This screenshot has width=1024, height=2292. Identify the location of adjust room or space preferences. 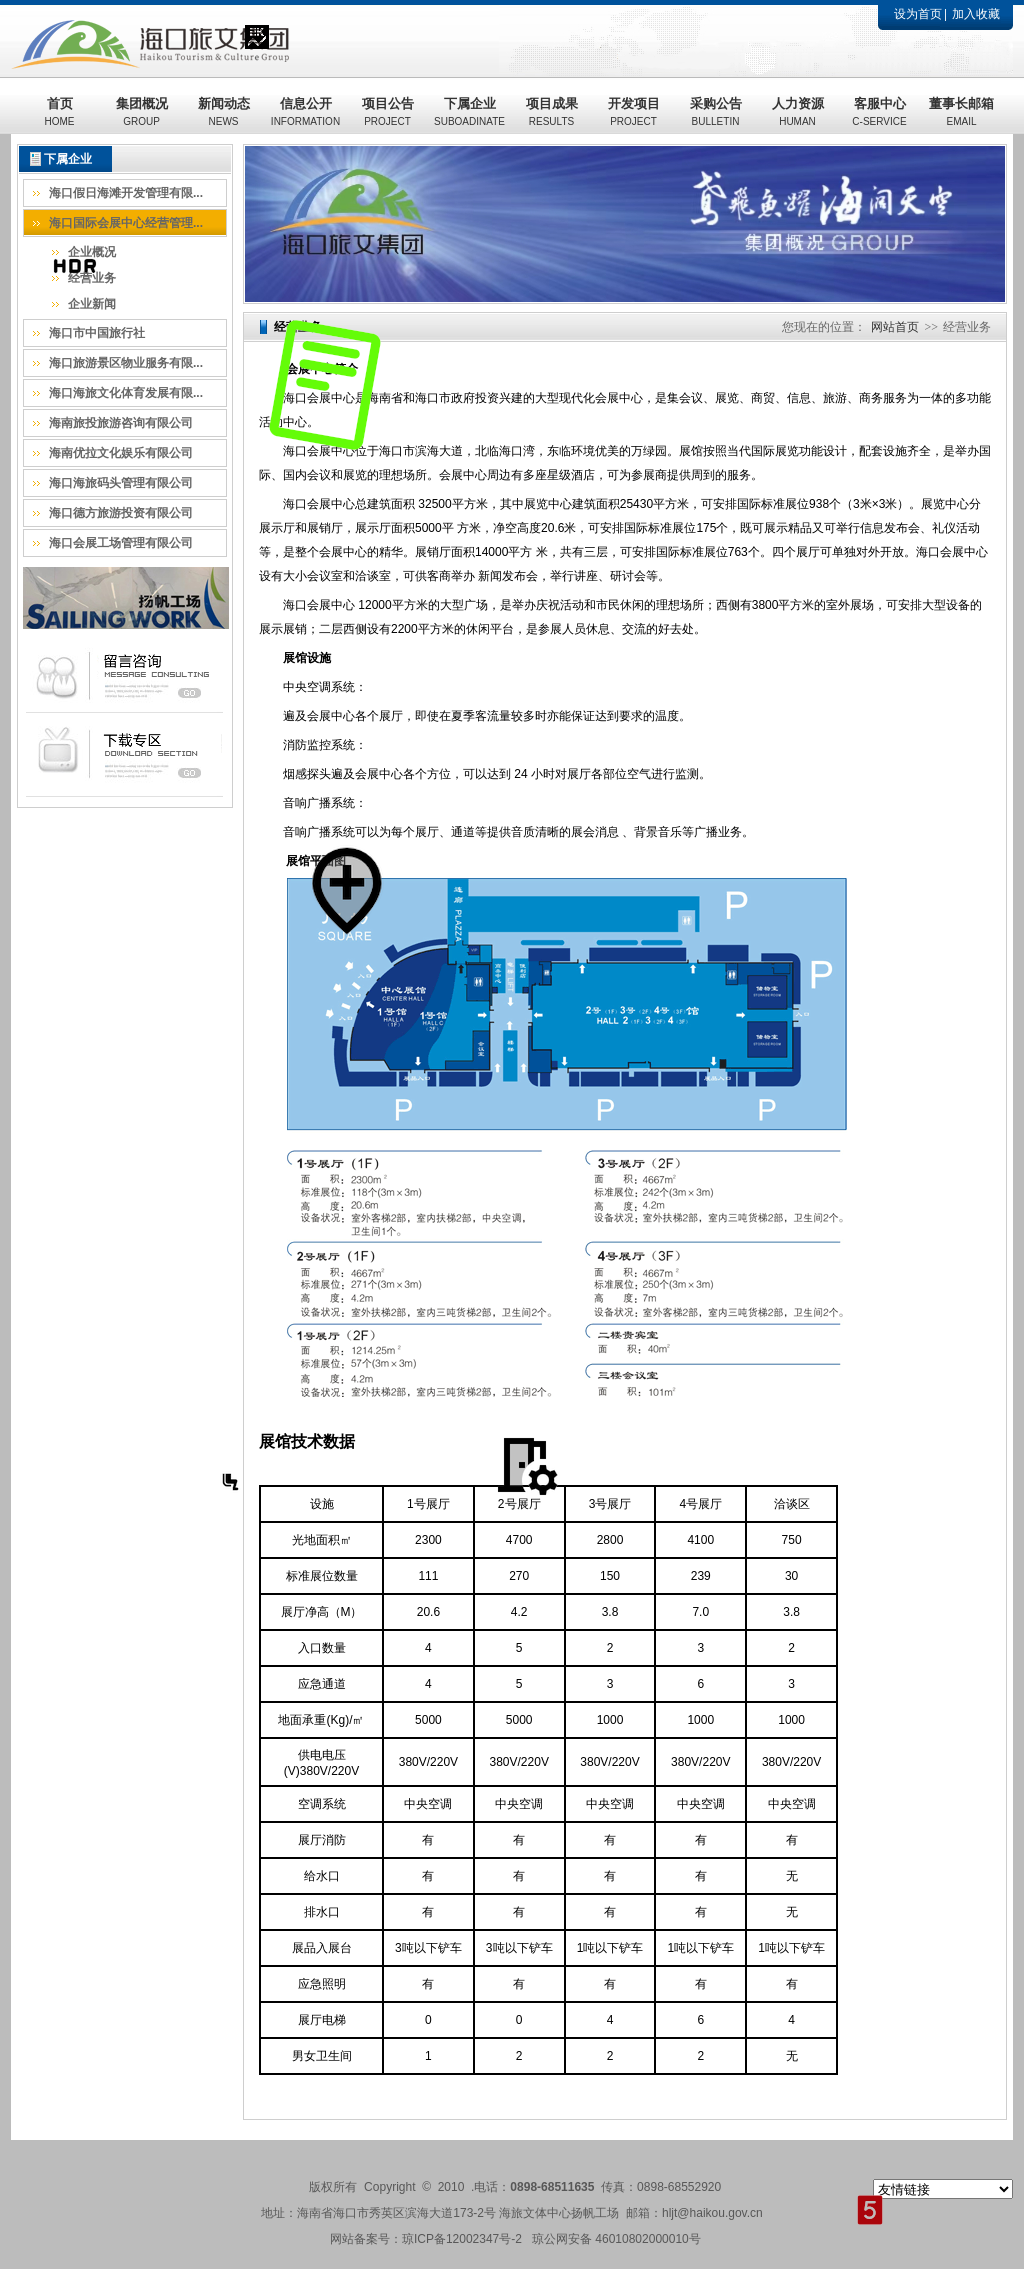
(525, 1465).